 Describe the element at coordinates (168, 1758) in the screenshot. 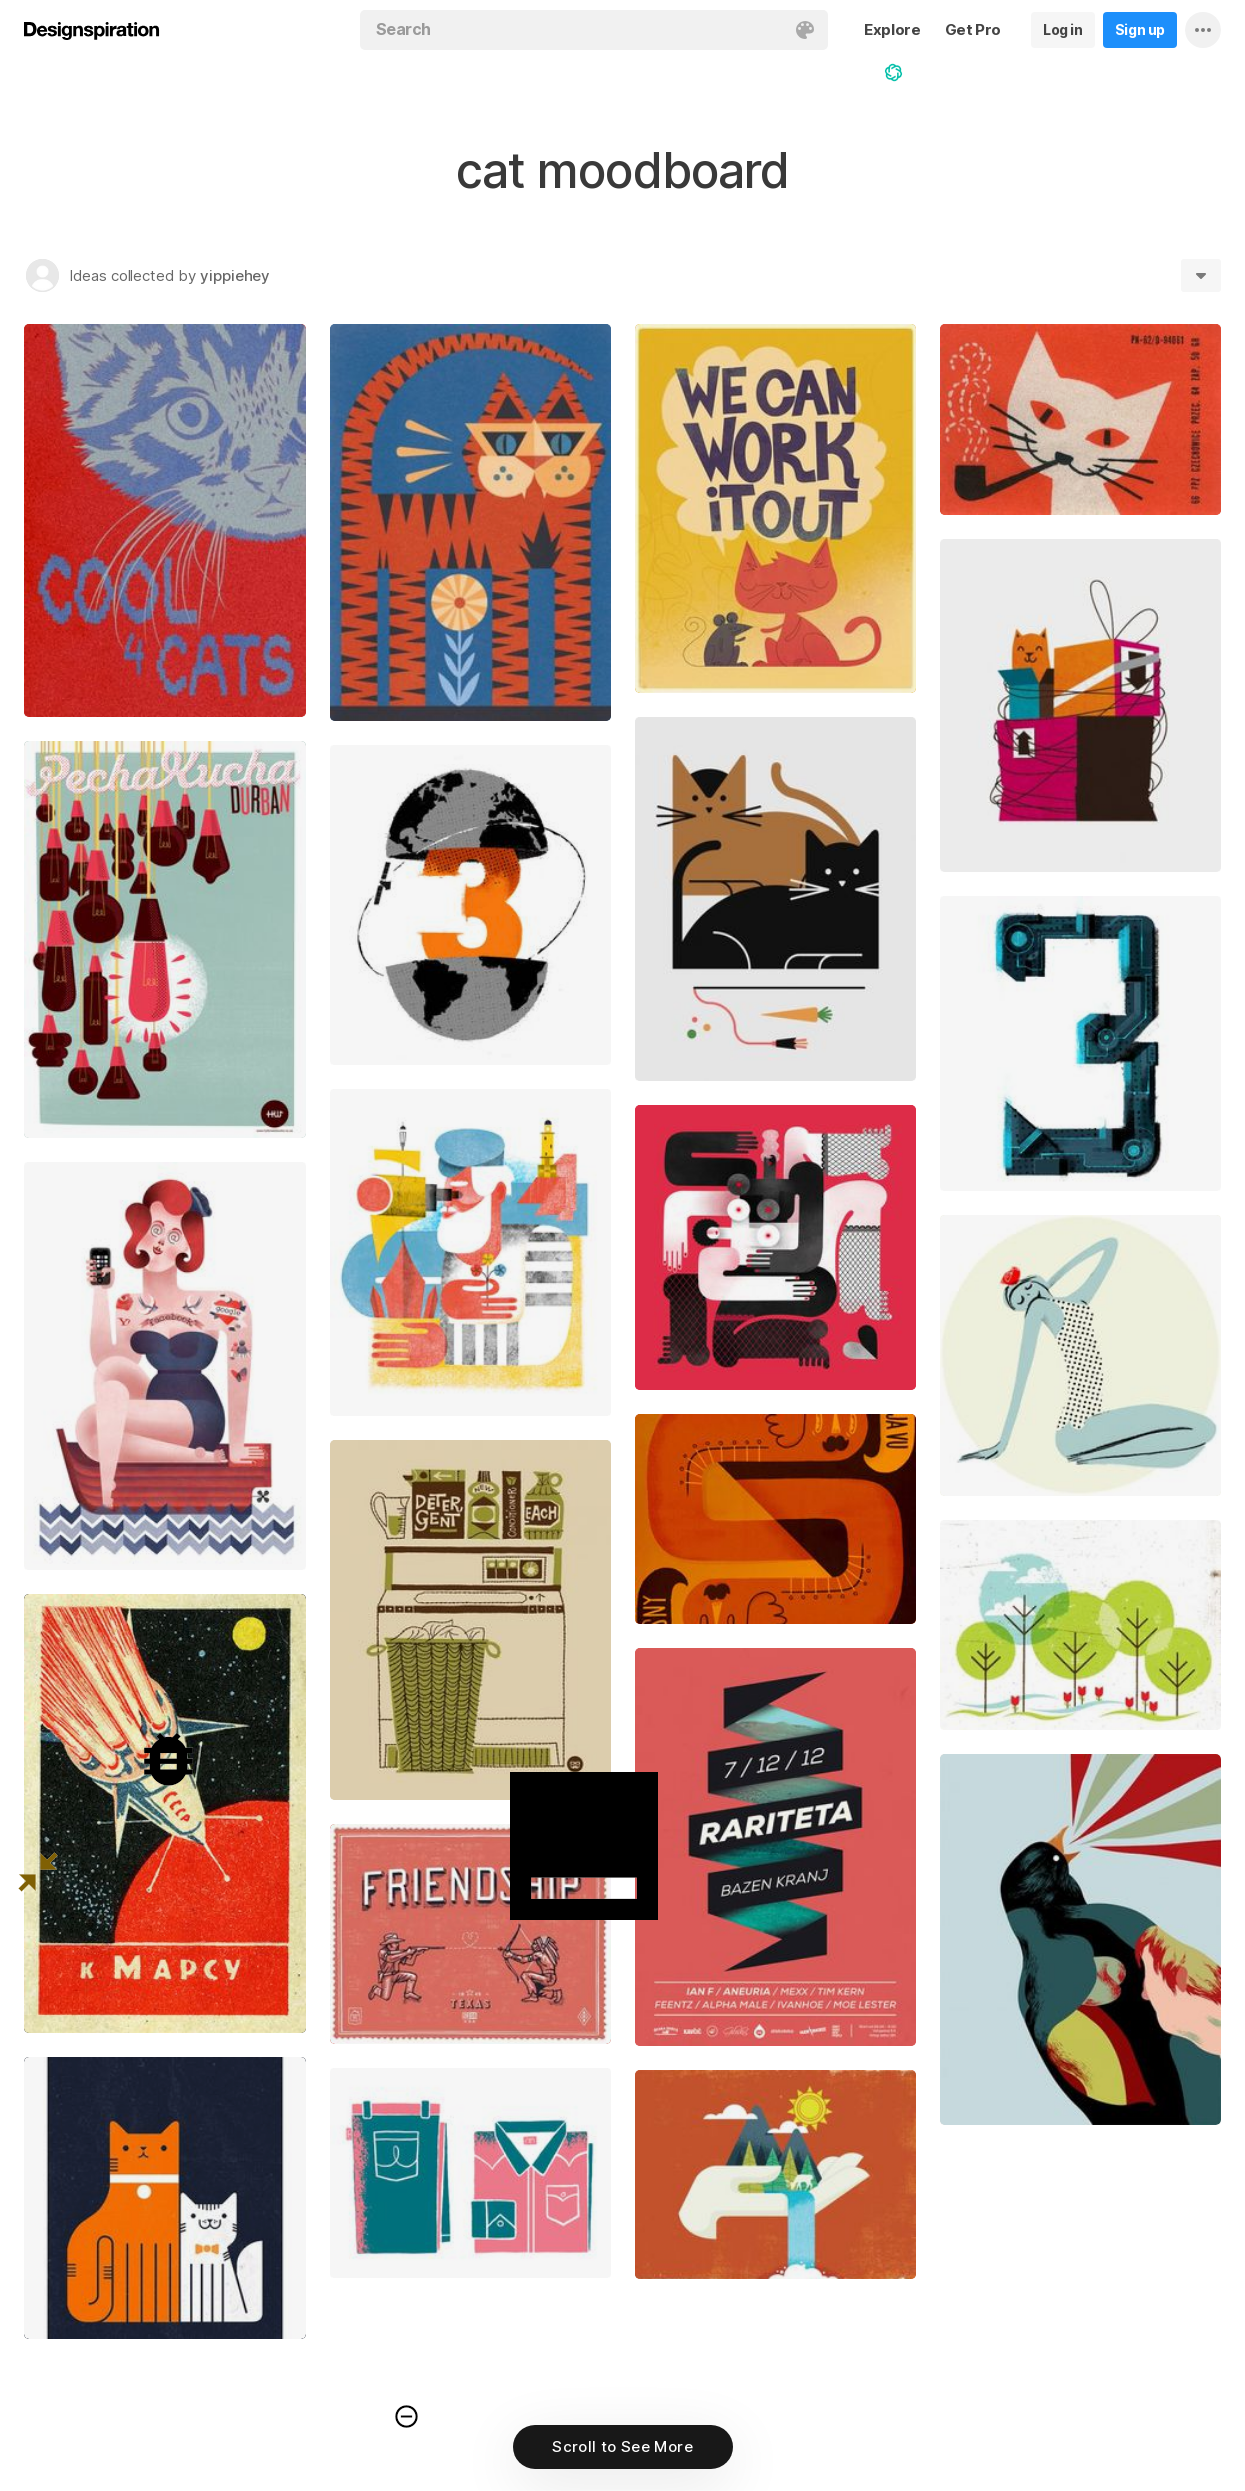

I see `report a bug or software issue` at that location.